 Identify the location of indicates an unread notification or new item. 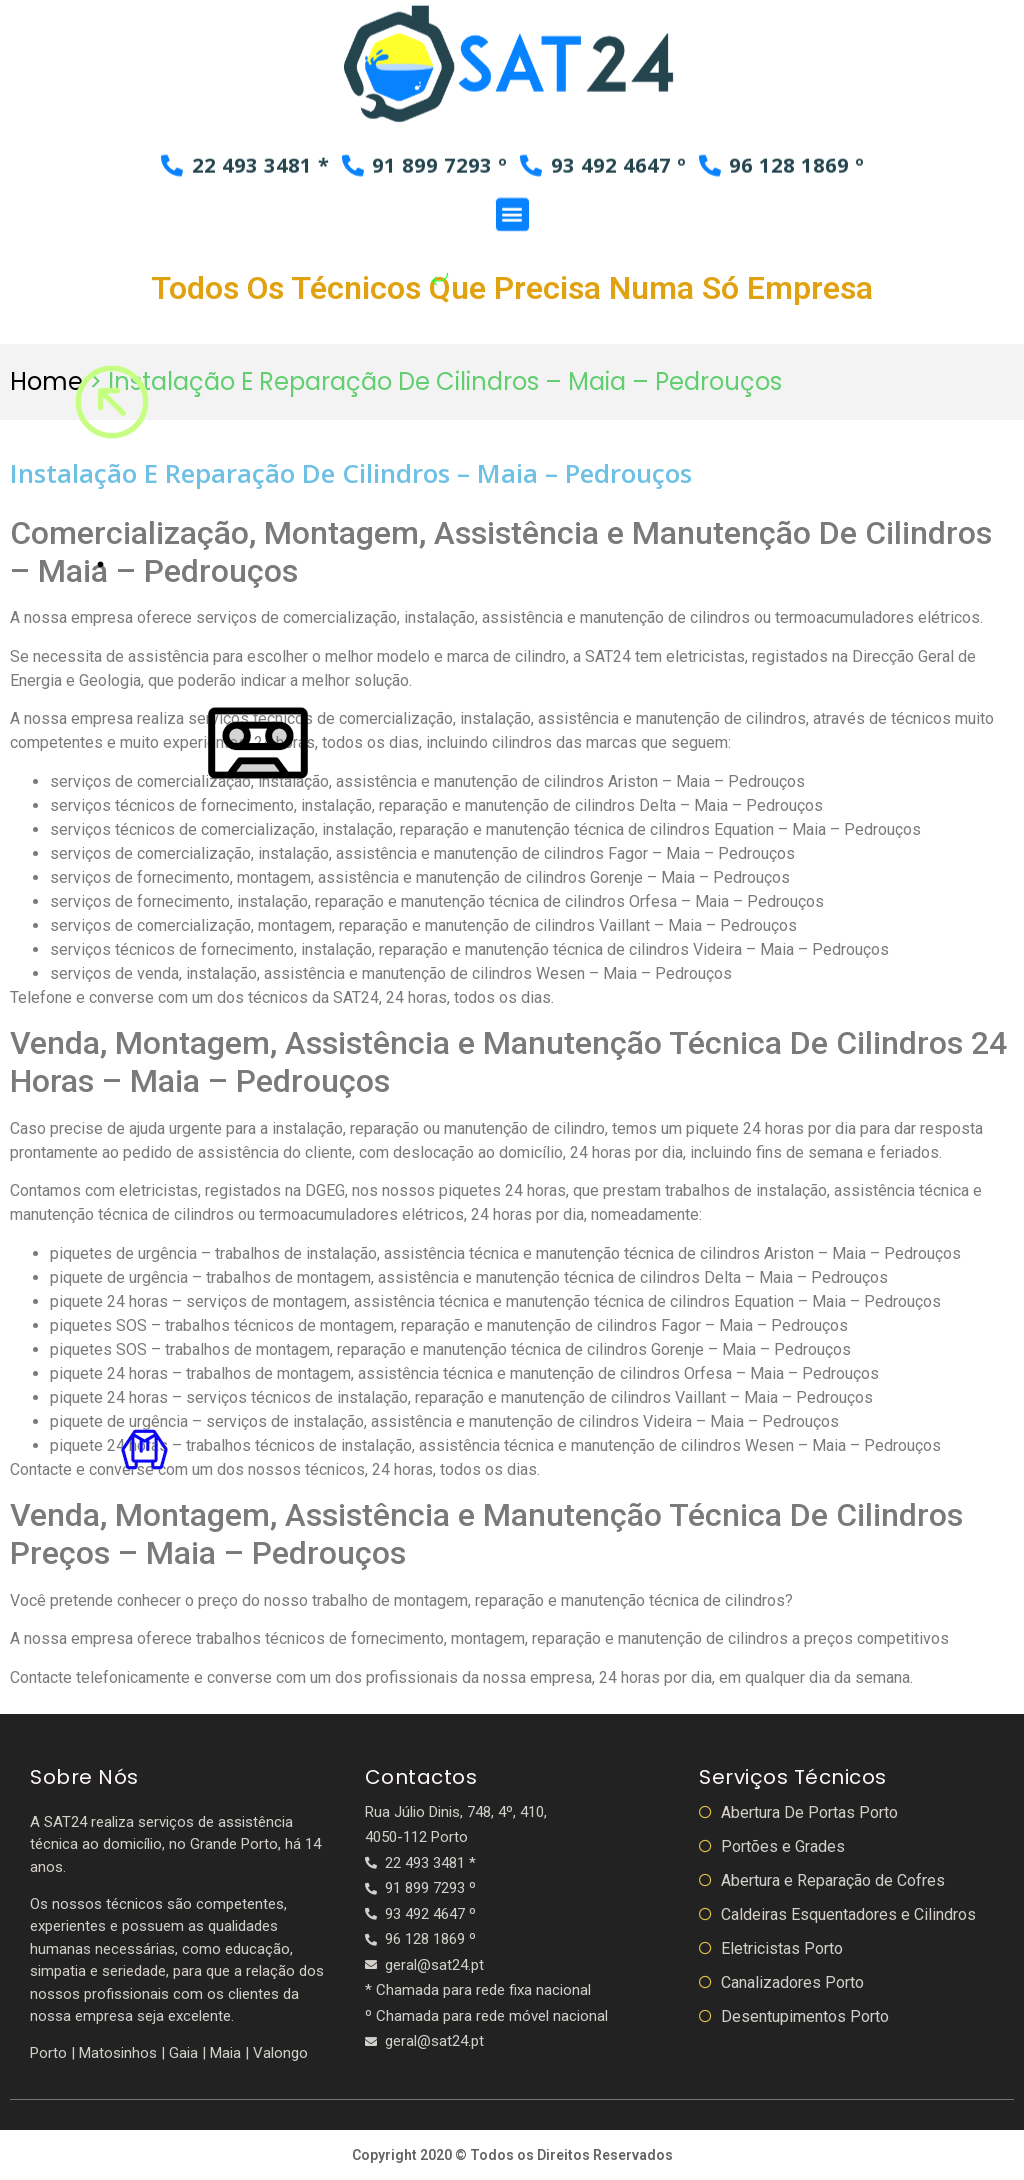
(100, 564).